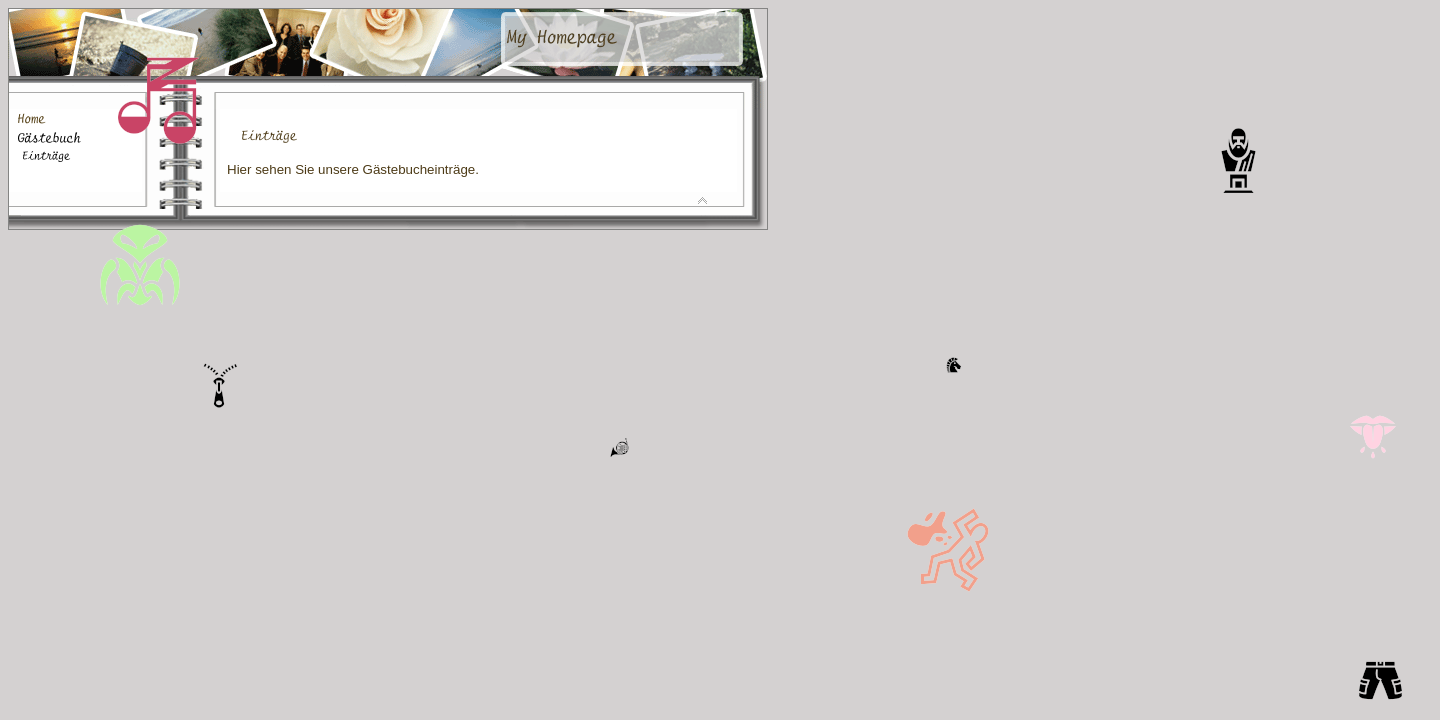  Describe the element at coordinates (140, 265) in the screenshot. I see `indicates an alien or bug-type enemy` at that location.